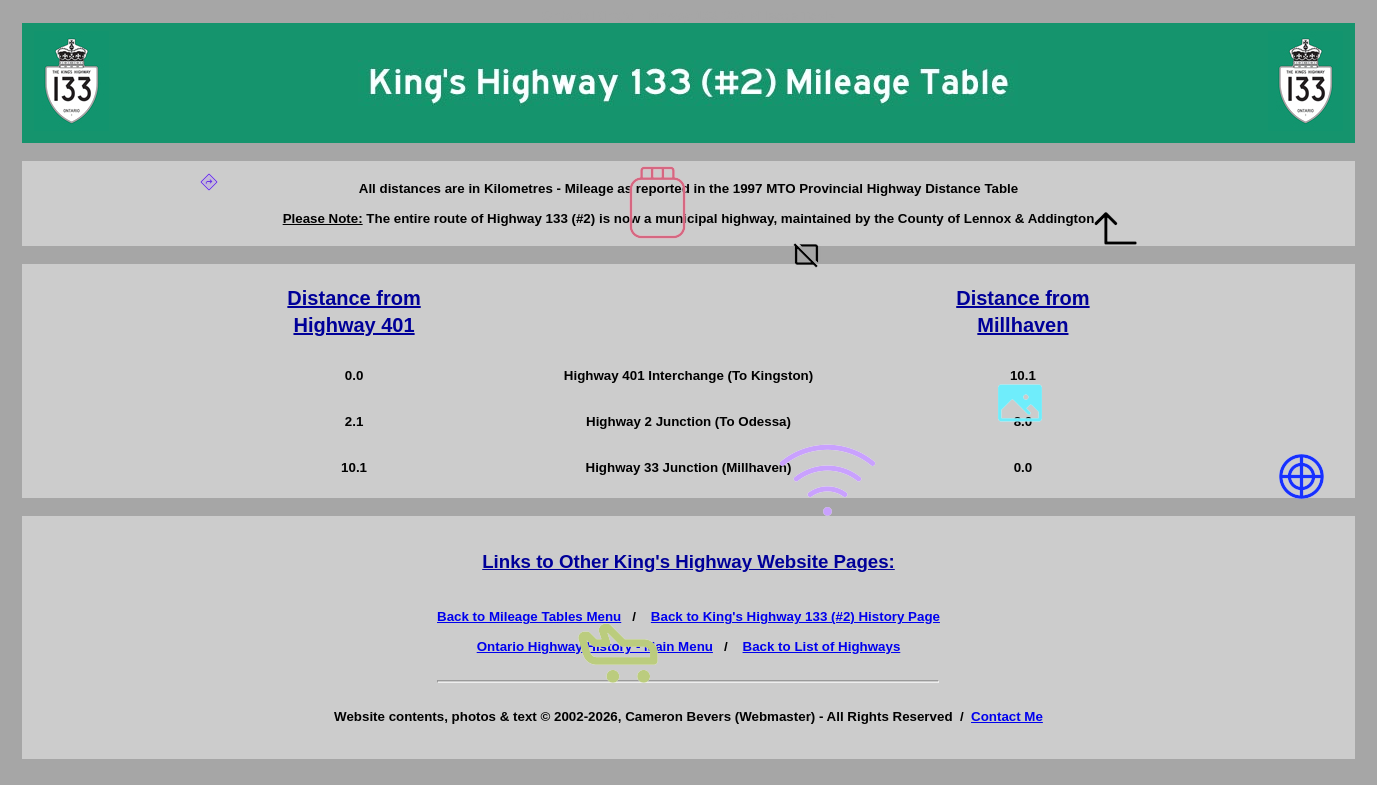 The image size is (1377, 785). I want to click on view image or photo, so click(1020, 403).